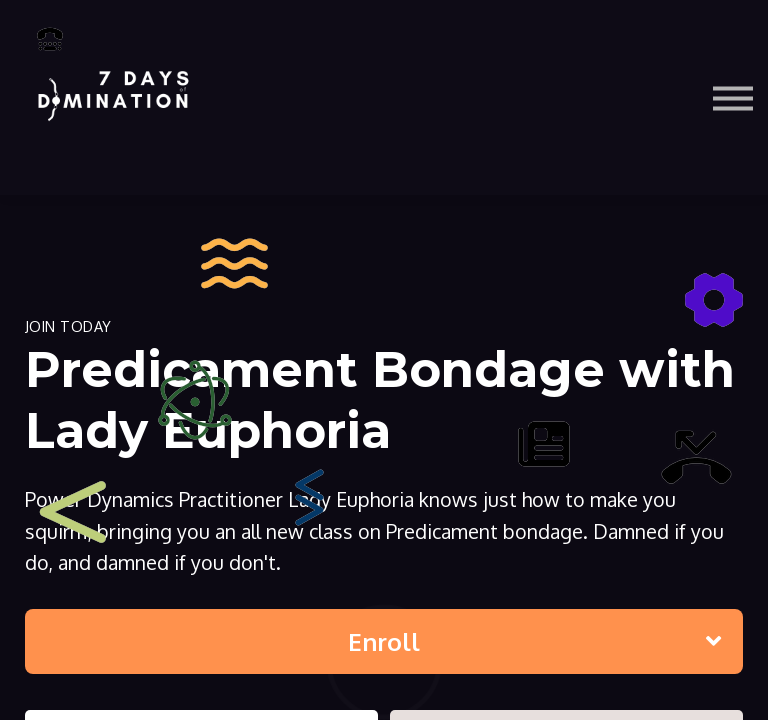 This screenshot has height=720, width=768. I want to click on open stocktwits social trading platform, so click(309, 497).